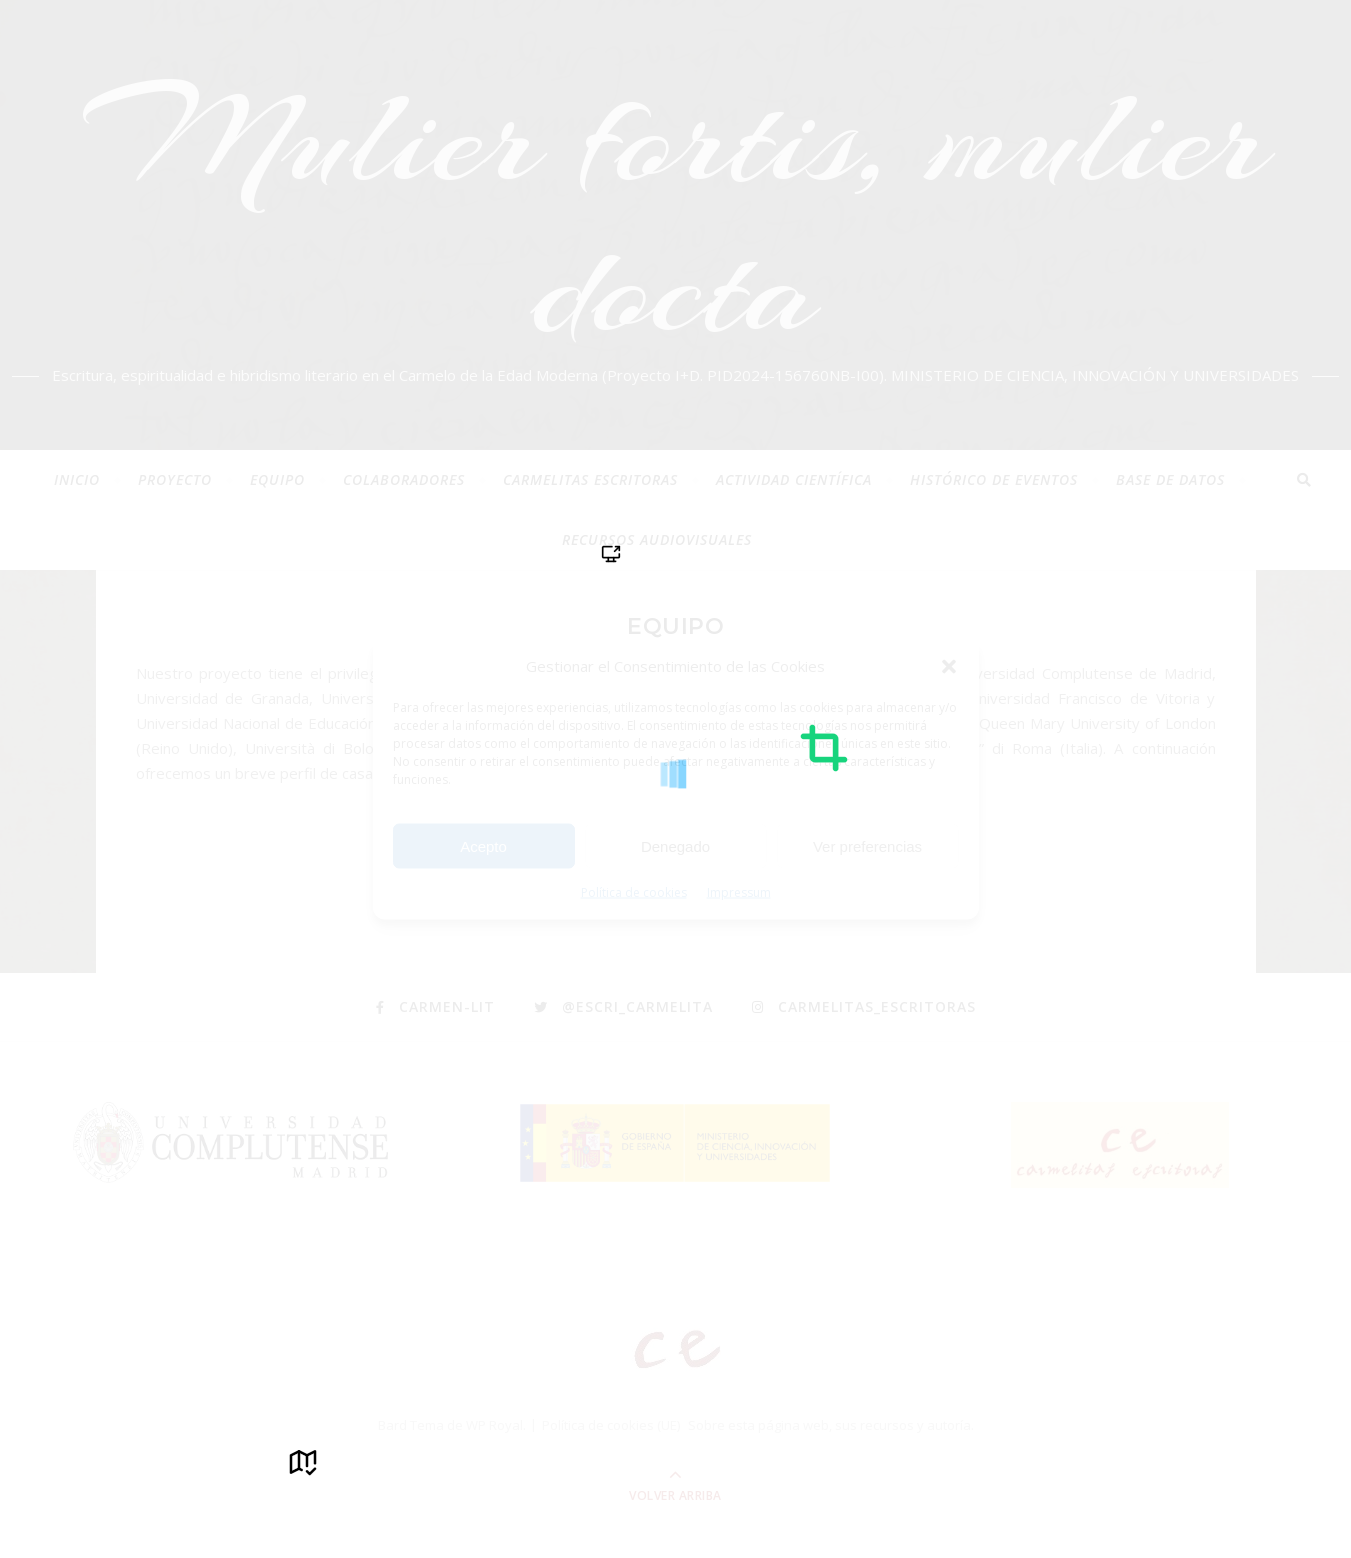  Describe the element at coordinates (303, 1462) in the screenshot. I see `confirm location on map` at that location.